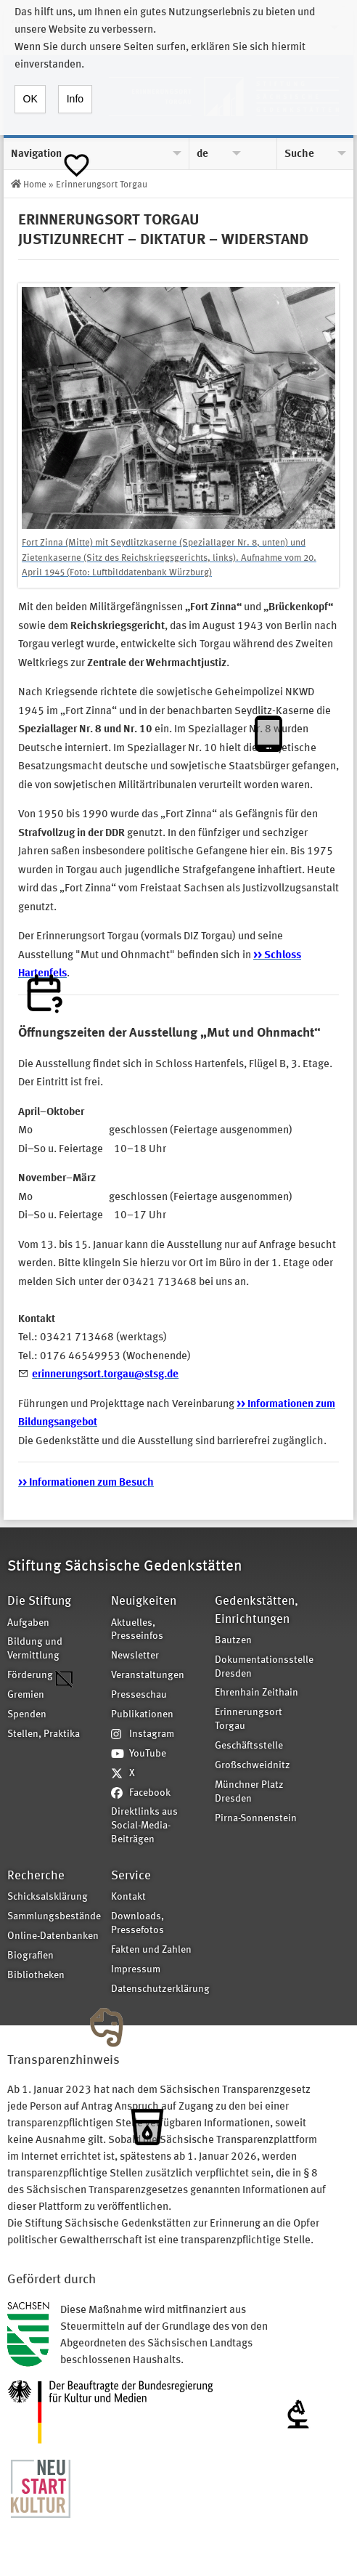 The width and height of the screenshot is (357, 2576). Describe the element at coordinates (76, 165) in the screenshot. I see `add item to favorites` at that location.